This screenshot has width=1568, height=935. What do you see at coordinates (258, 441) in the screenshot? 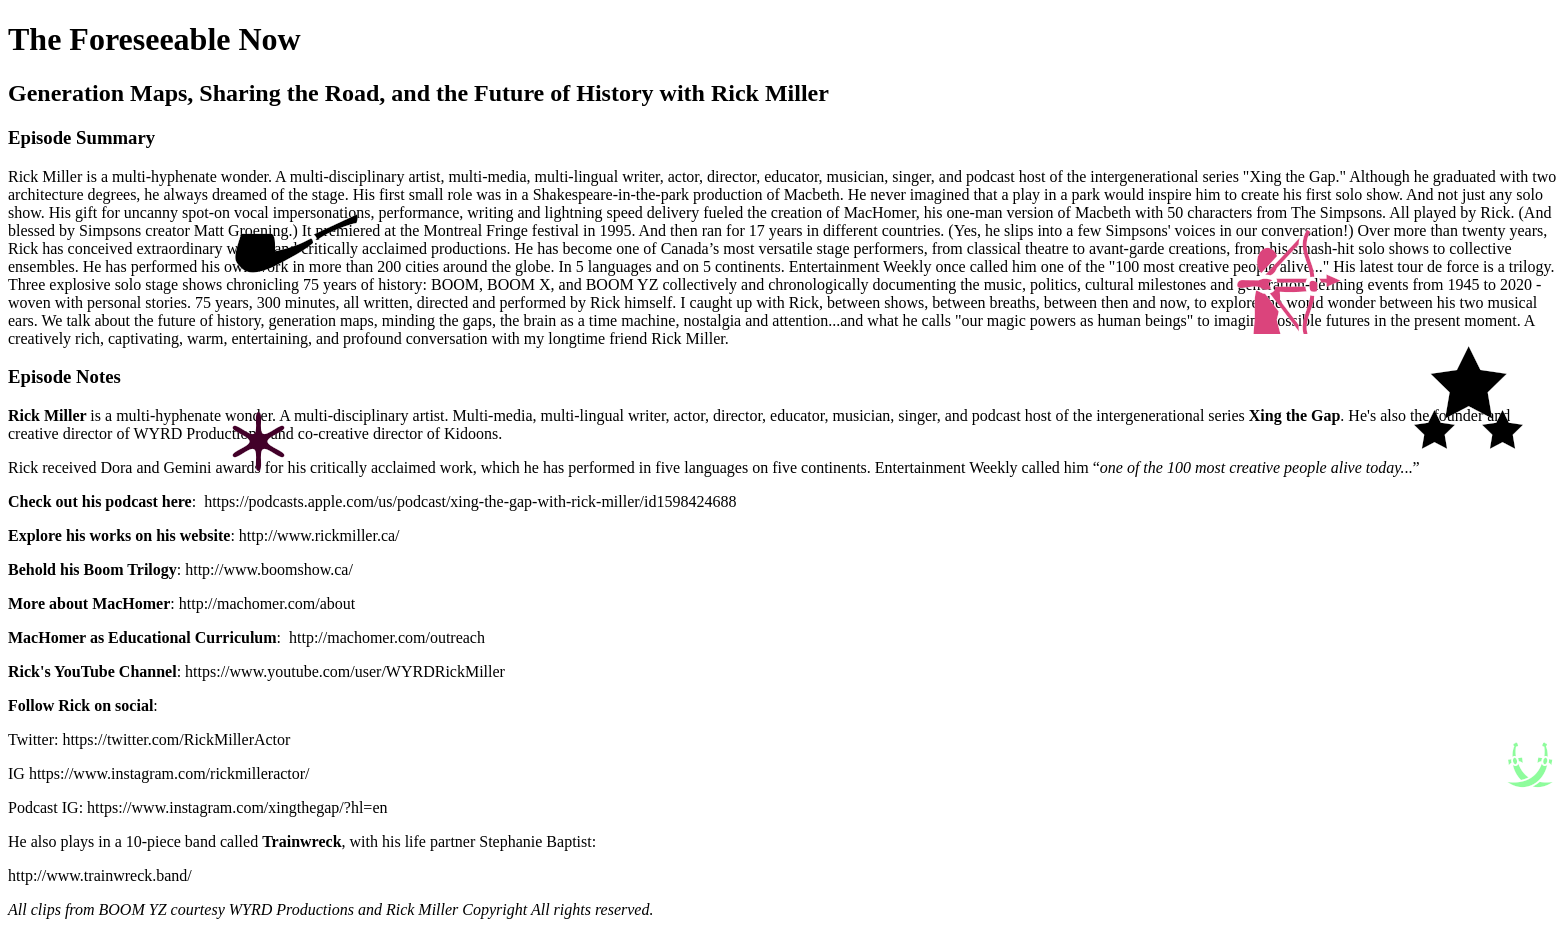
I see `indicates cold or winter weather conditions` at bounding box center [258, 441].